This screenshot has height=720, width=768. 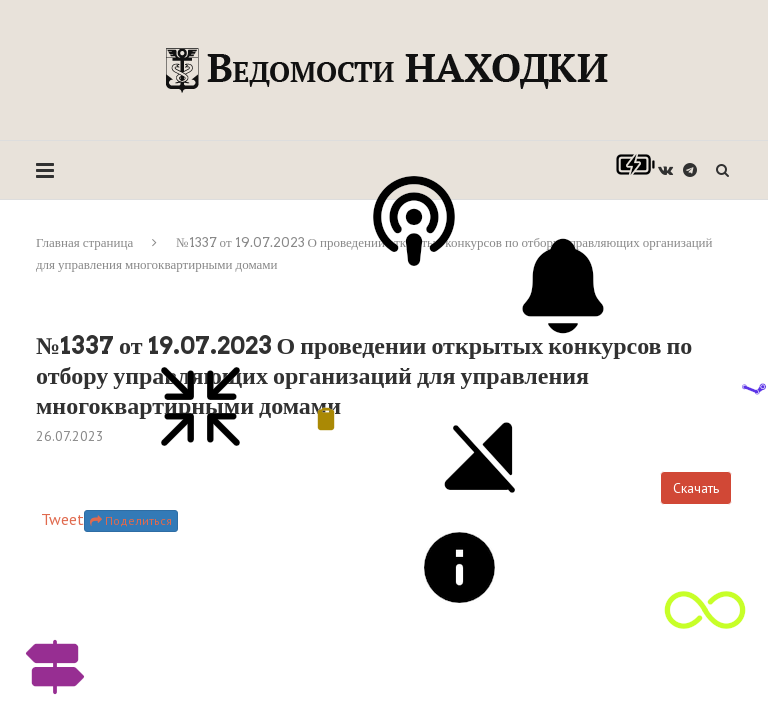 I want to click on view clipboard contents, so click(x=326, y=419).